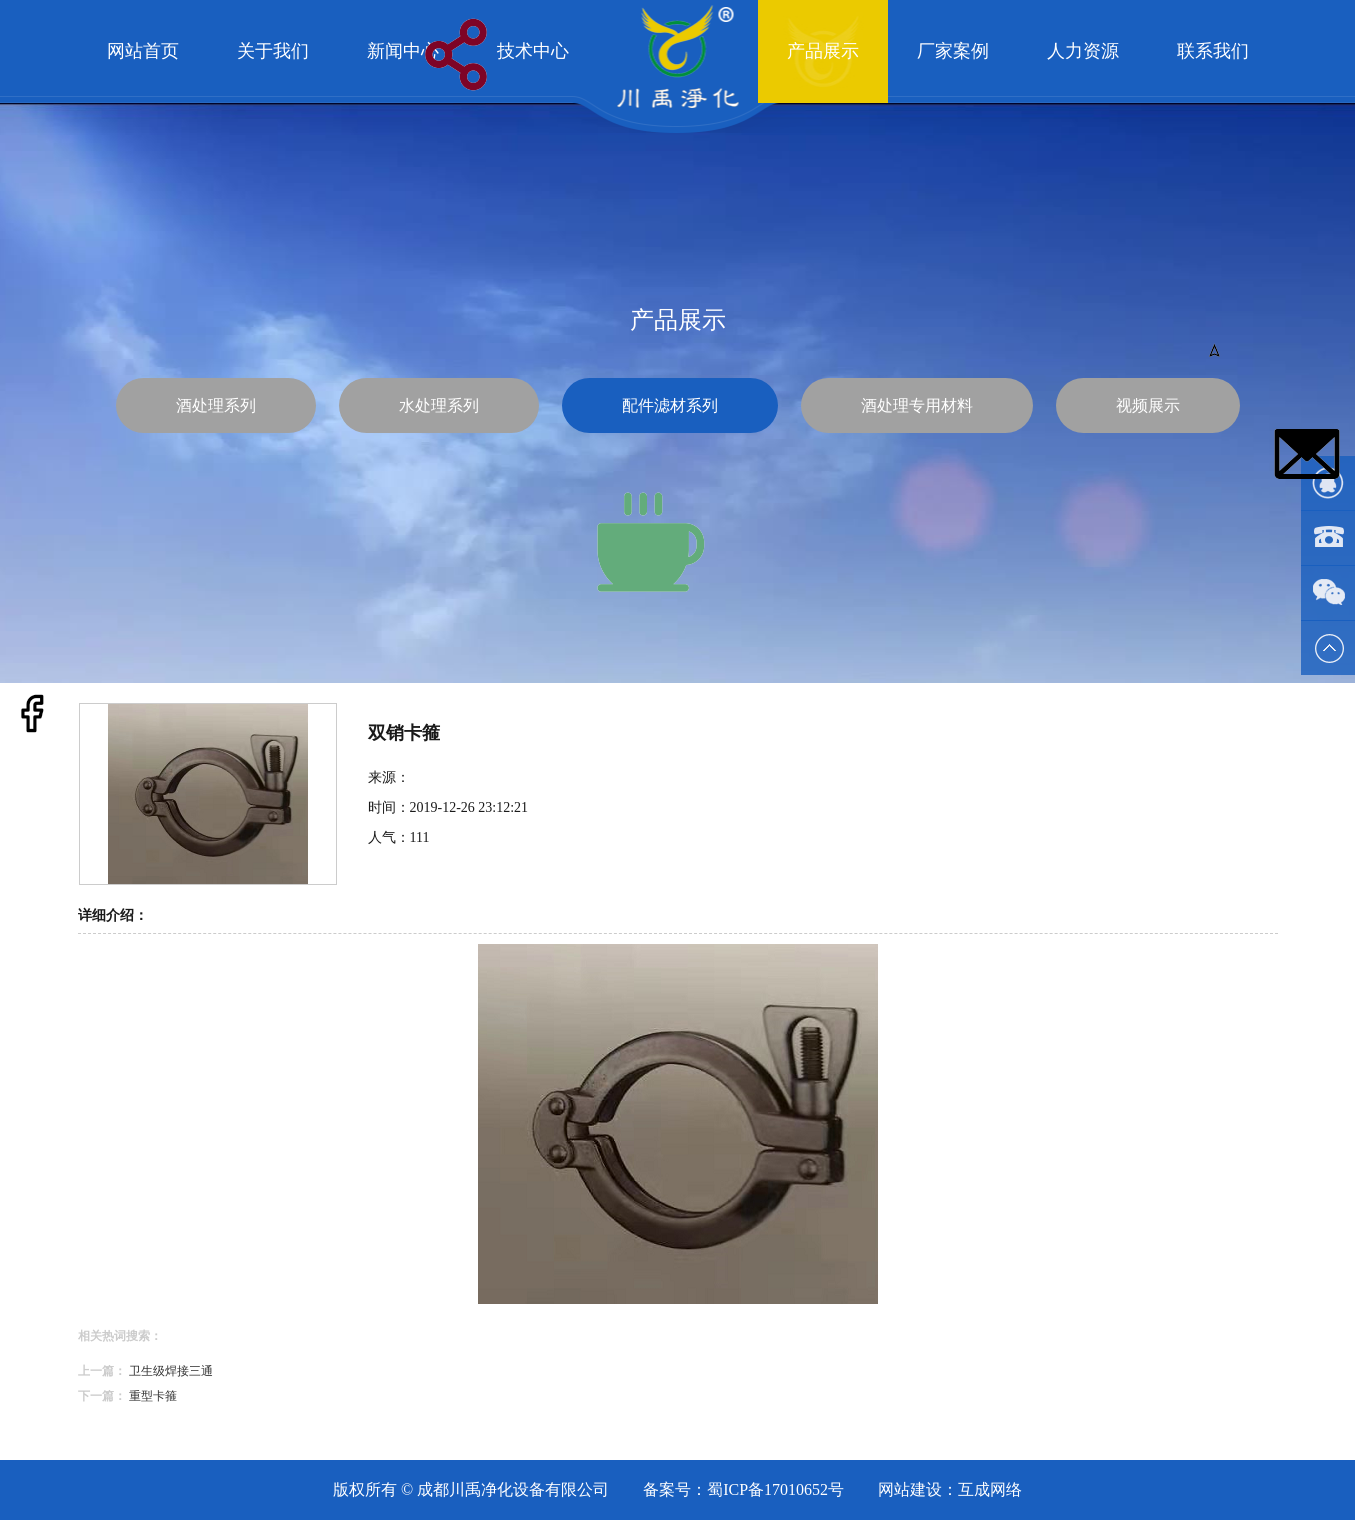 This screenshot has width=1355, height=1520. What do you see at coordinates (647, 546) in the screenshot?
I see `find nearby coffee shops or cafés` at bounding box center [647, 546].